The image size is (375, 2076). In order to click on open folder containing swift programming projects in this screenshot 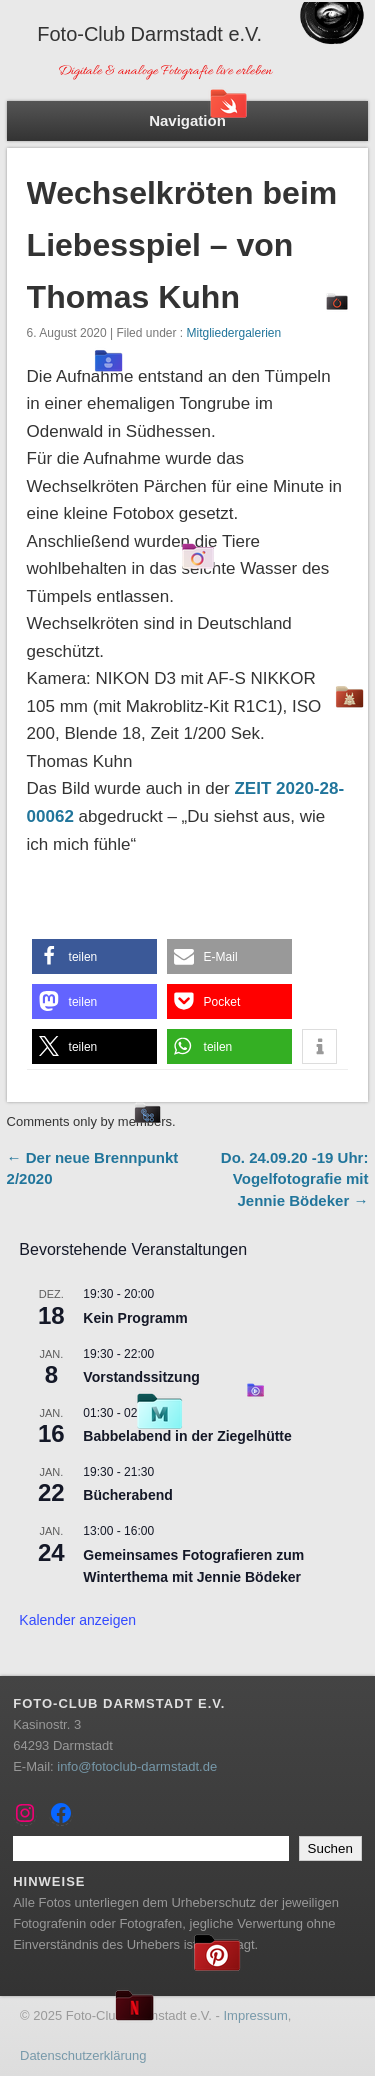, I will do `click(228, 104)`.